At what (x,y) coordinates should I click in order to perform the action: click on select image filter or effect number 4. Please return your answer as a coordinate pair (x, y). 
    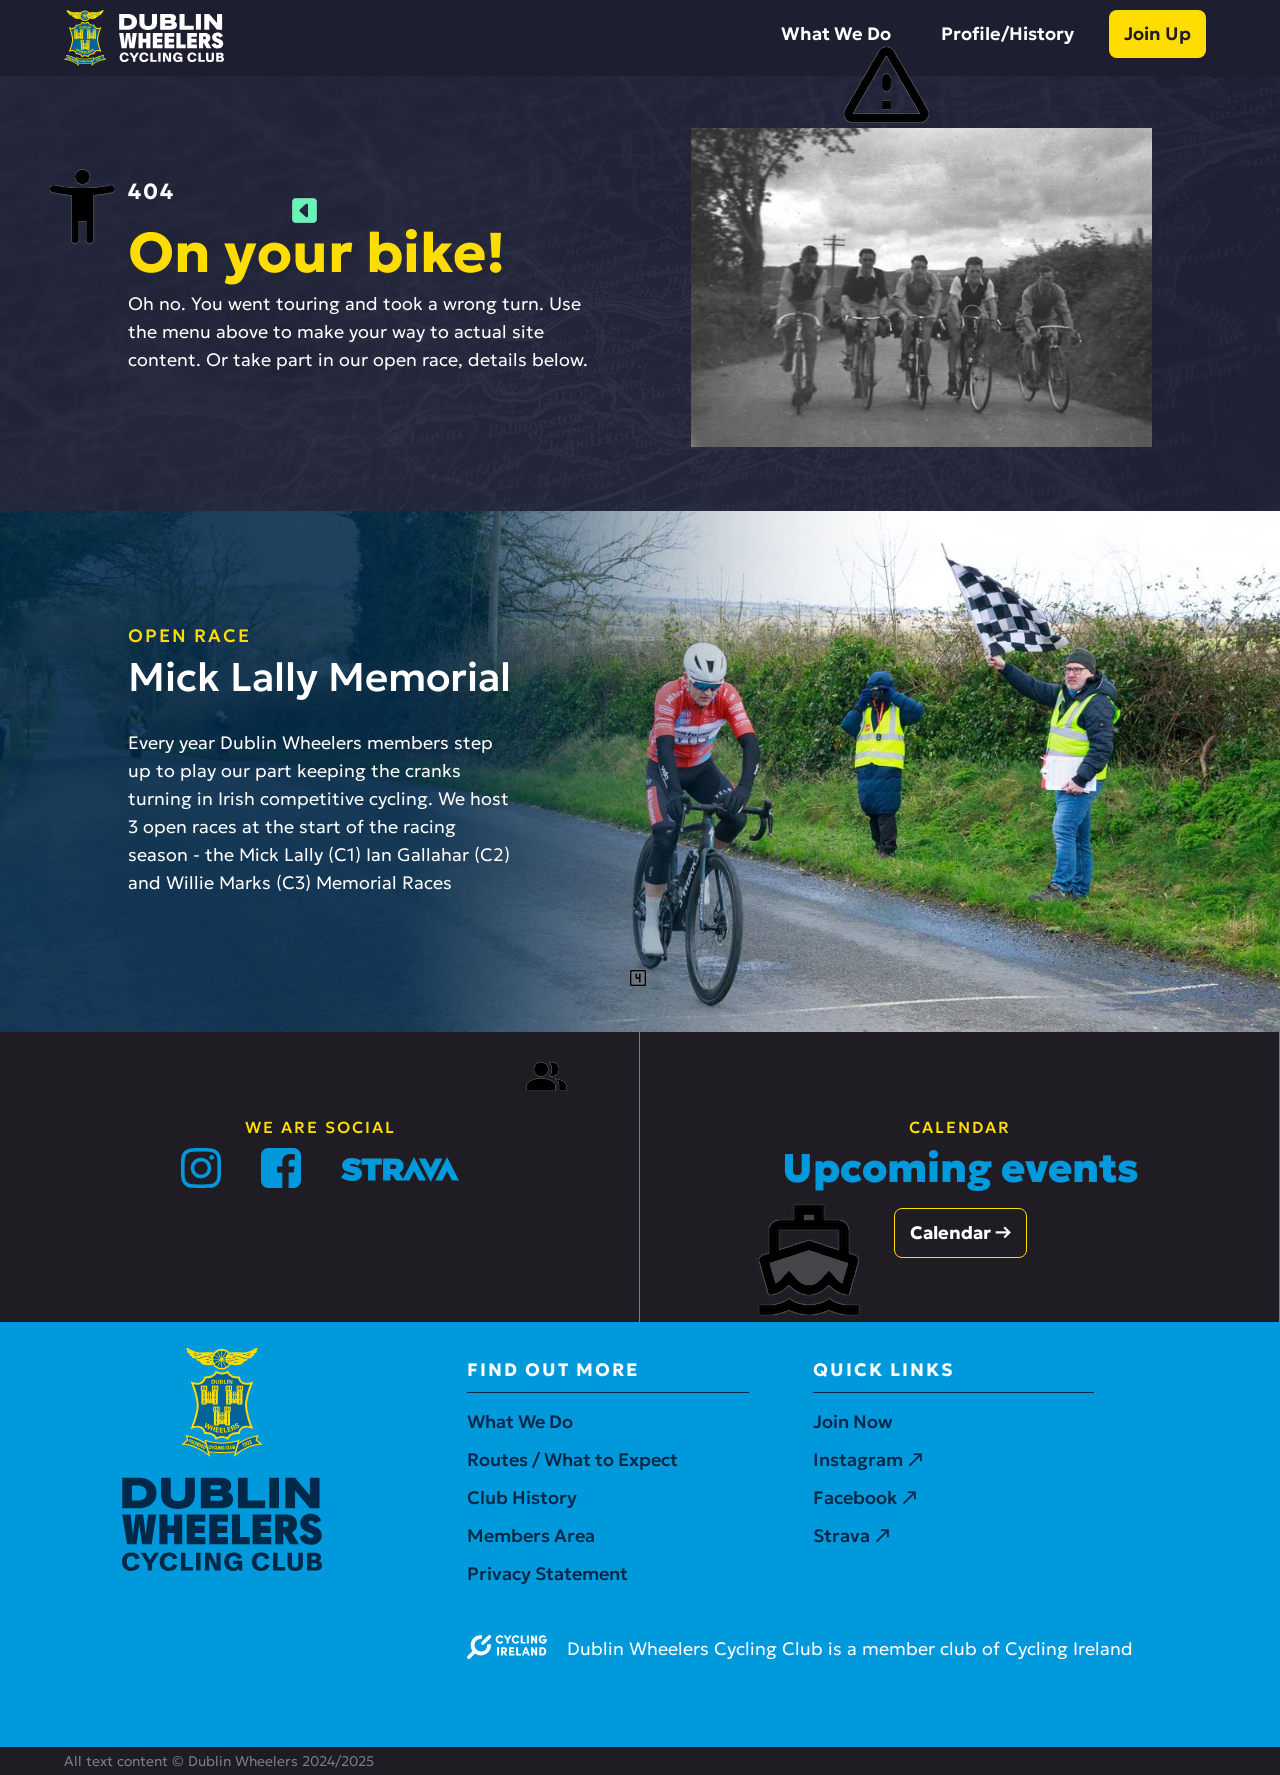
    Looking at the image, I should click on (638, 978).